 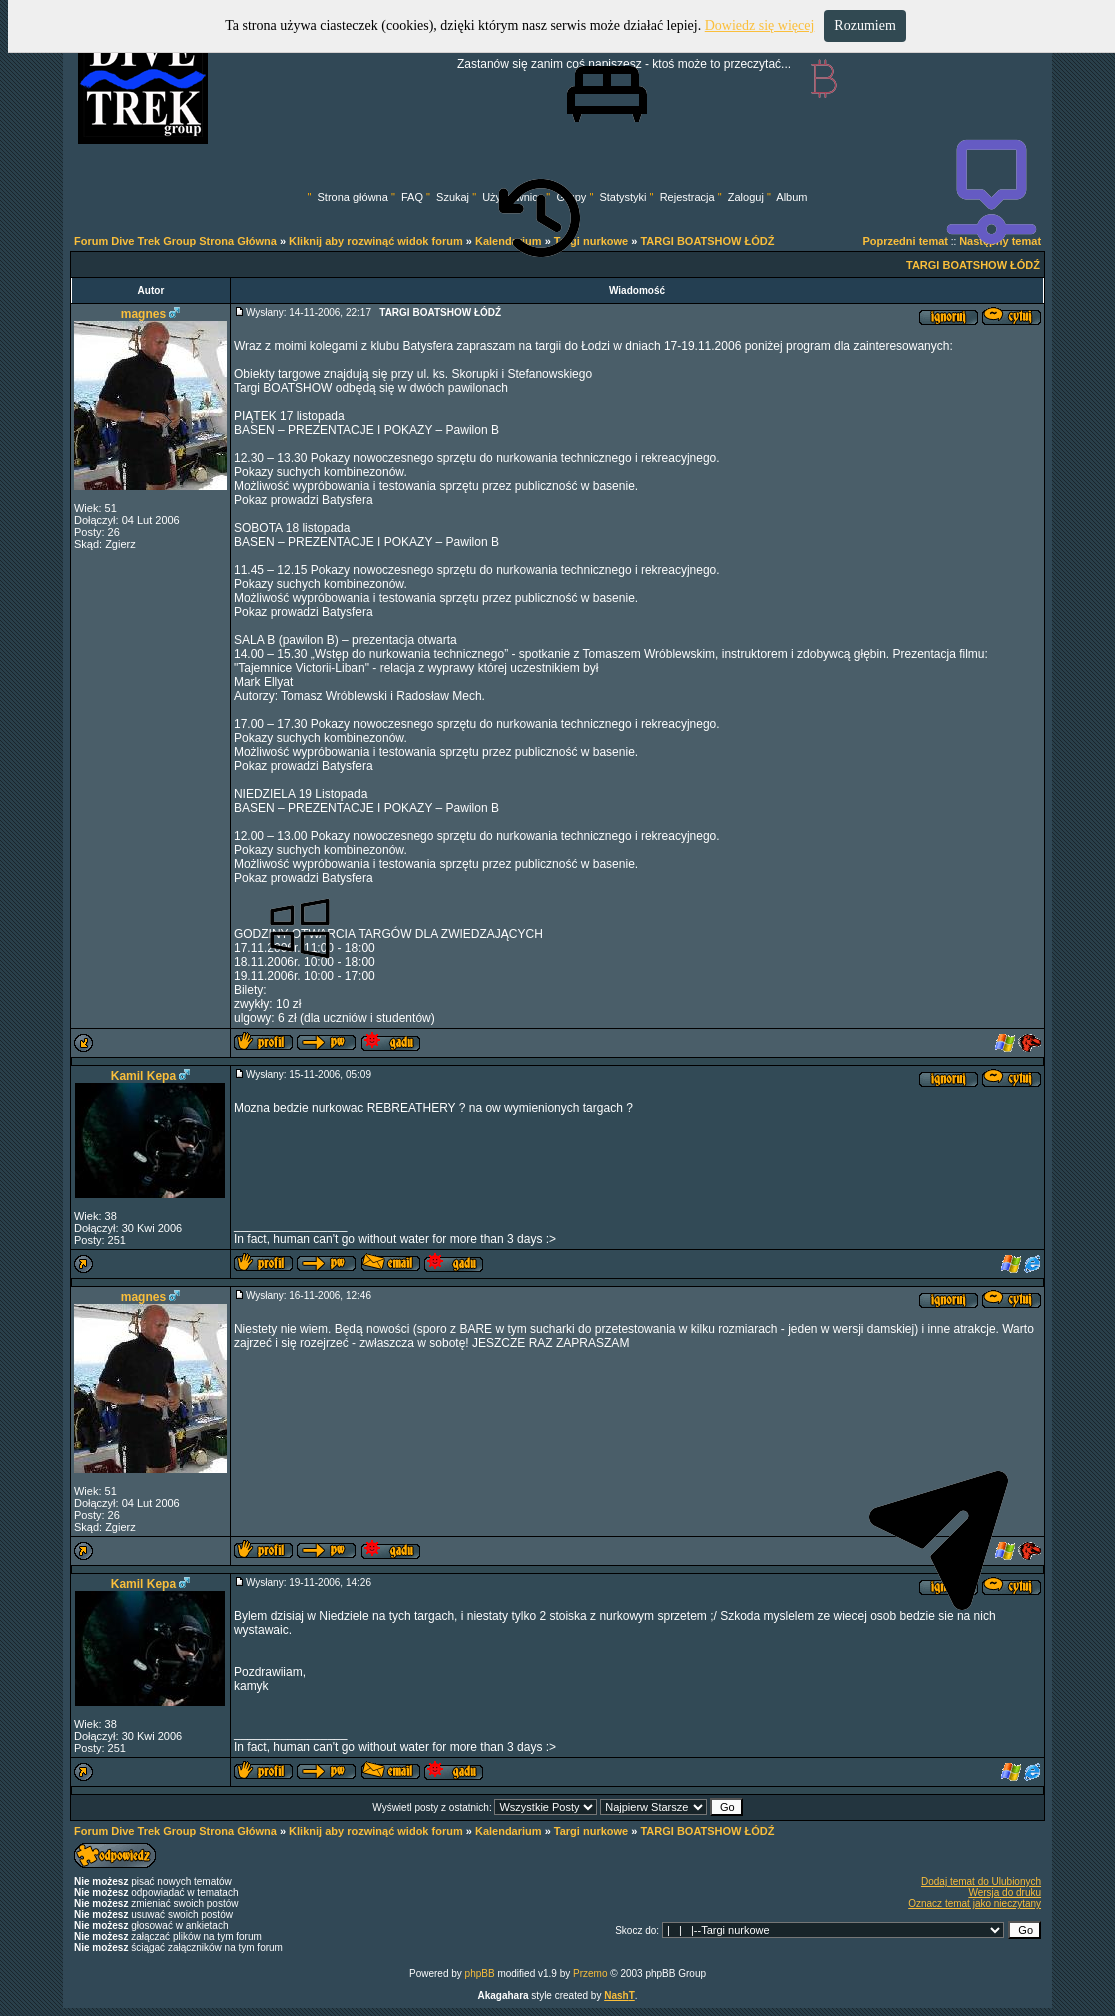 What do you see at coordinates (302, 928) in the screenshot?
I see `open windows start menu` at bounding box center [302, 928].